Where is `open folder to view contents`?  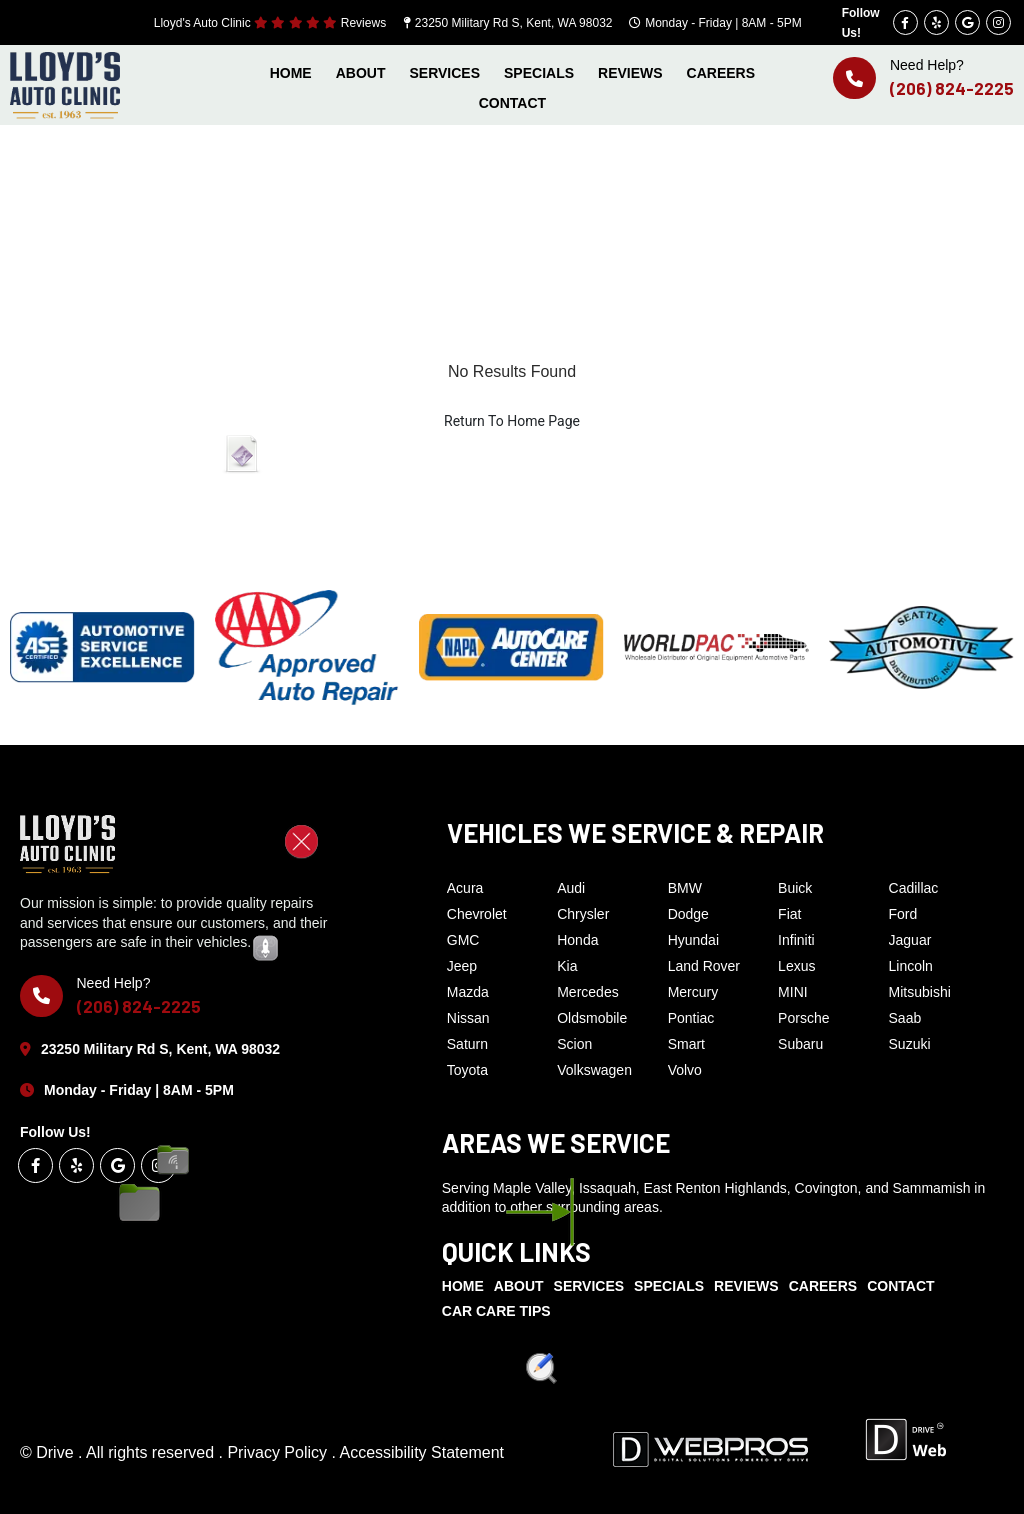
open folder to view contents is located at coordinates (139, 1202).